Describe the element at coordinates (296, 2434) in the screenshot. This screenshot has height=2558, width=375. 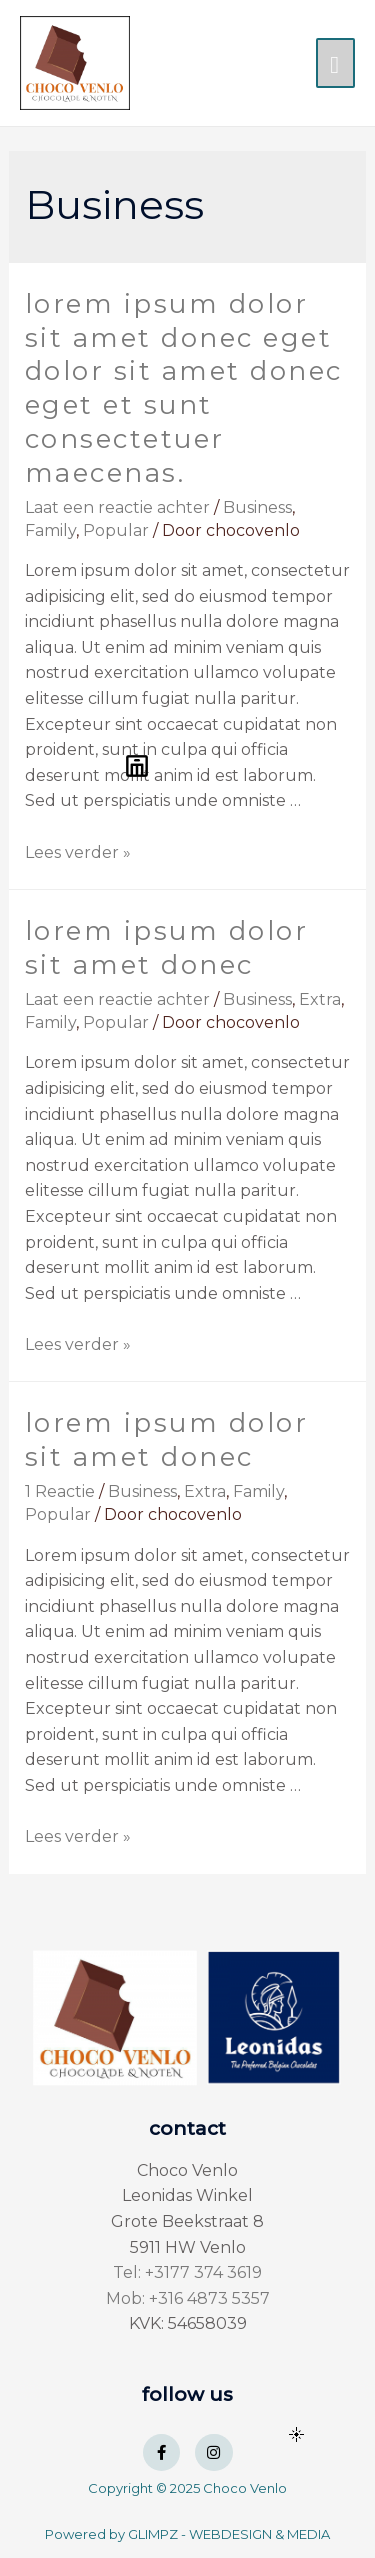
I see `add a lens flare effect to an image` at that location.